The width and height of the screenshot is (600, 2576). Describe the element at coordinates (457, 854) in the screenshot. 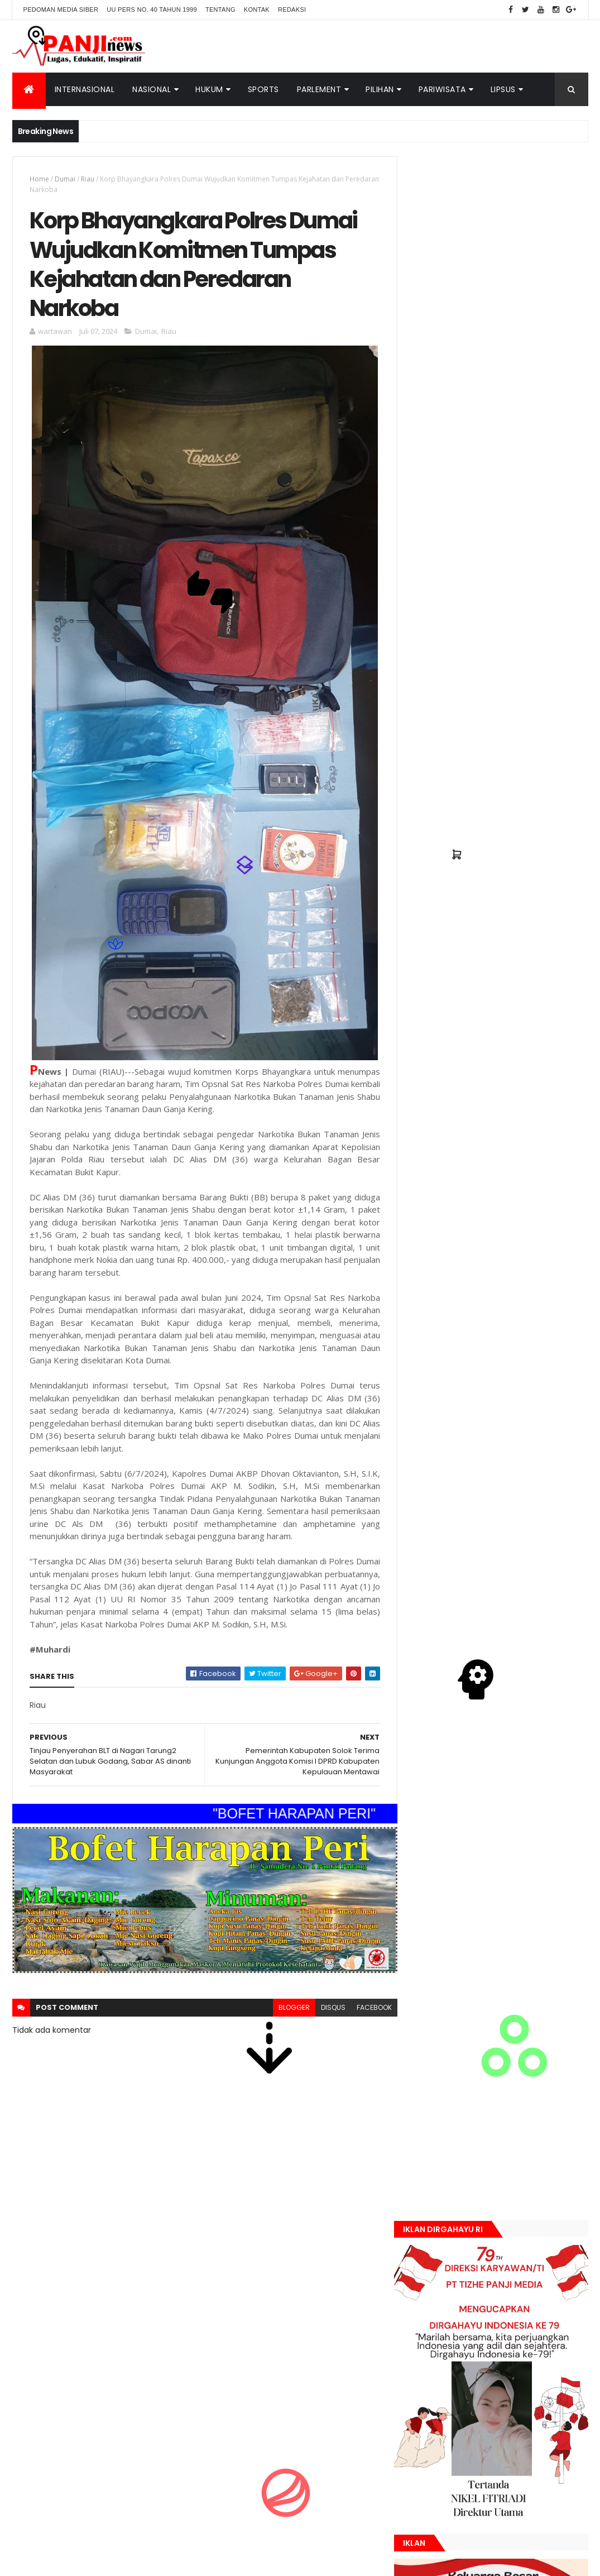

I see `view your shopping cart` at that location.